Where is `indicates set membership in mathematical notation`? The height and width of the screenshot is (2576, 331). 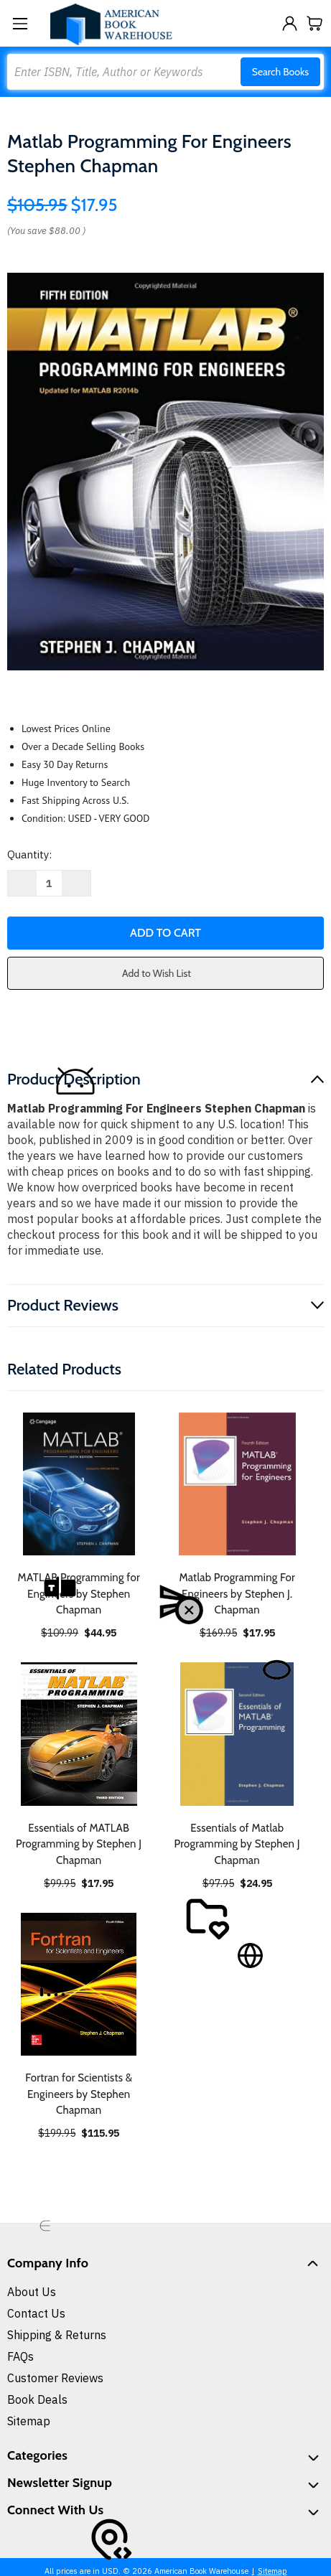
indicates set membership in mathematical notation is located at coordinates (45, 2226).